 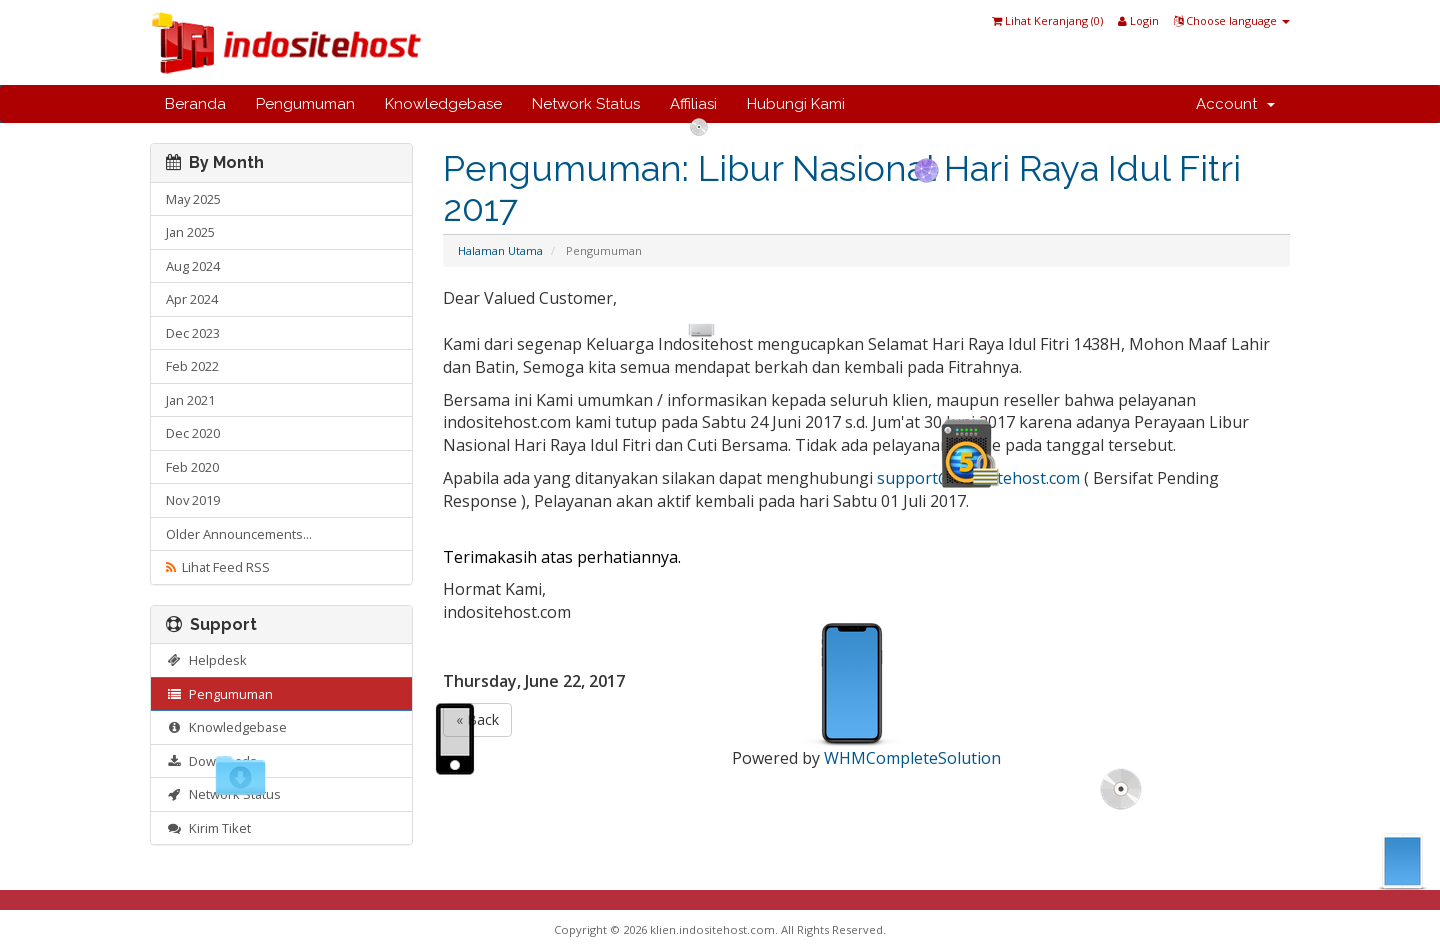 What do you see at coordinates (240, 775) in the screenshot?
I see `open your downloads folder` at bounding box center [240, 775].